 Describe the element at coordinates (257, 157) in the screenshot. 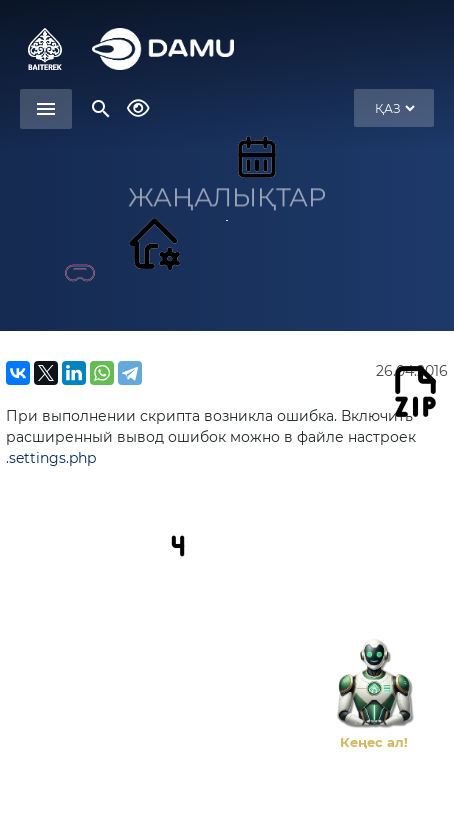

I see `view monthly calendar` at that location.